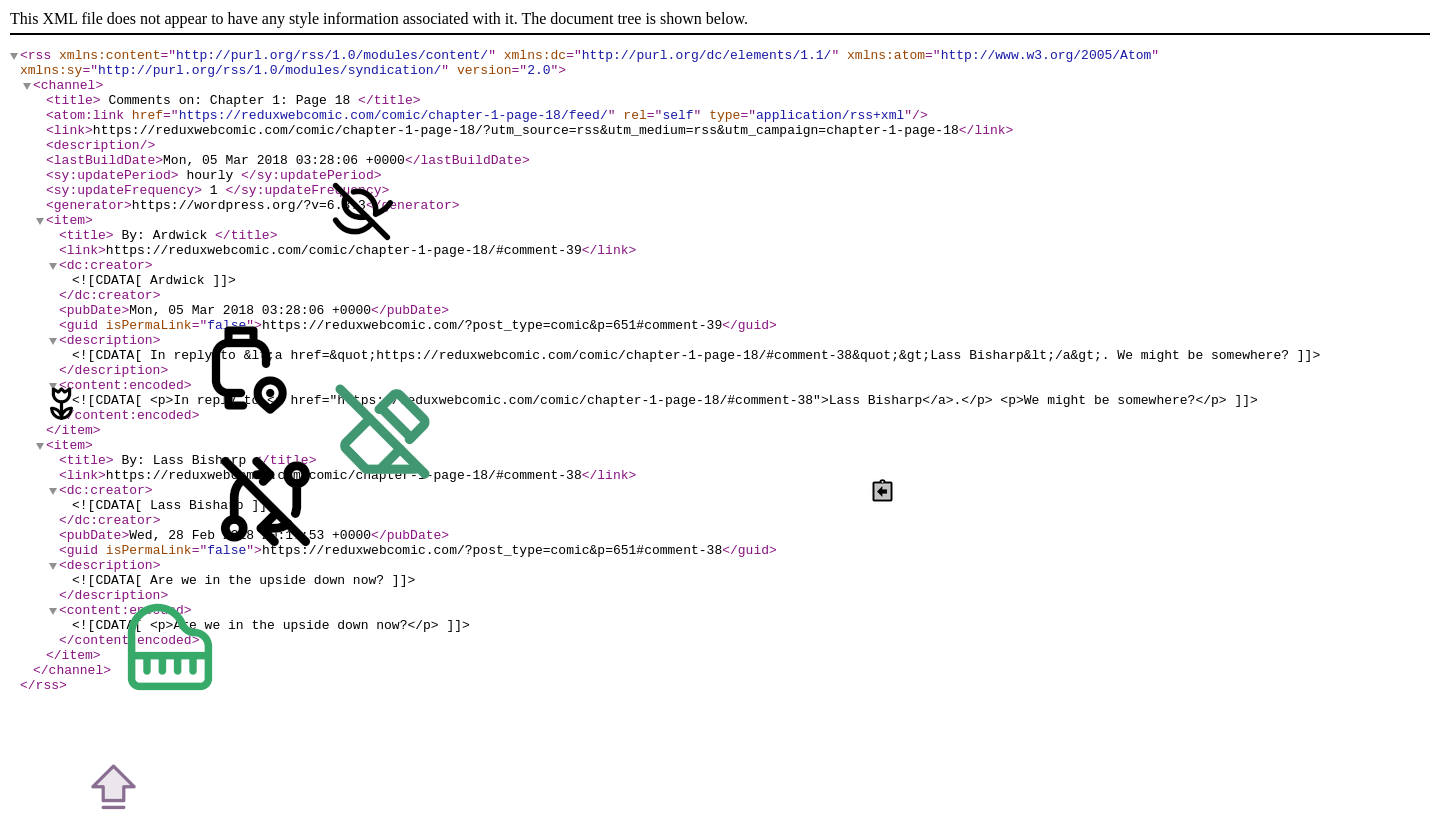  I want to click on access piano or keyboard instrument, so click(170, 648).